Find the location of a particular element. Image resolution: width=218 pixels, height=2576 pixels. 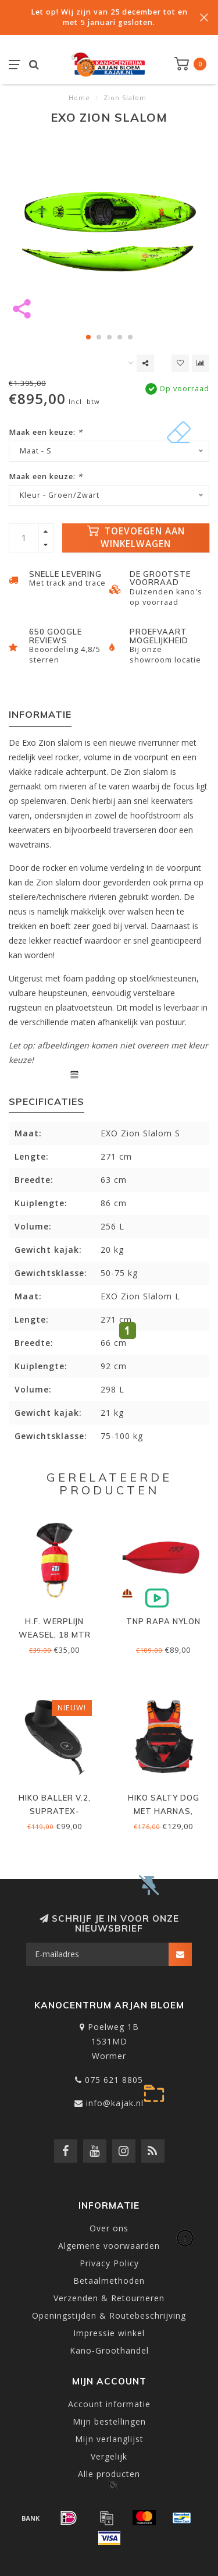

create a new folder is located at coordinates (154, 2093).